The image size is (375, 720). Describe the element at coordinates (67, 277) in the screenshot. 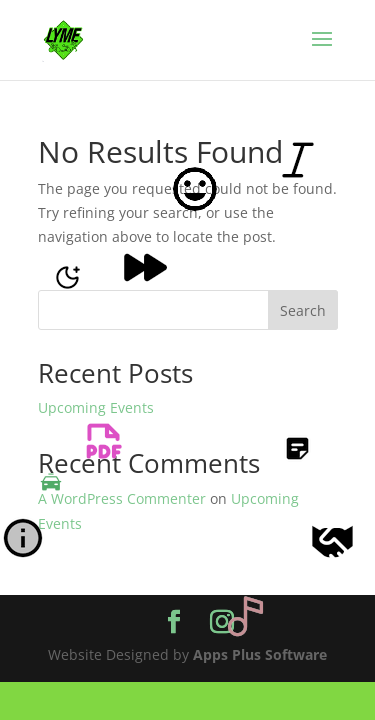

I see `enable dark mode or night theme` at that location.